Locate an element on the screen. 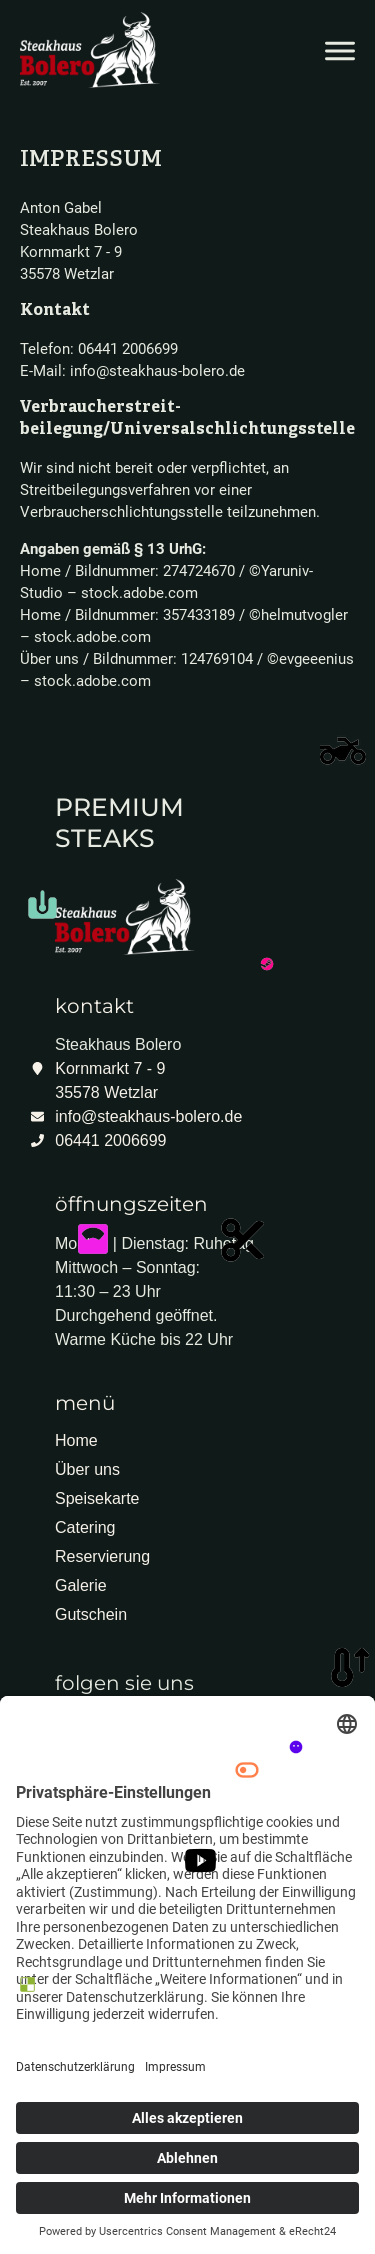 This screenshot has width=375, height=2254. increase temperature setting is located at coordinates (349, 1667).